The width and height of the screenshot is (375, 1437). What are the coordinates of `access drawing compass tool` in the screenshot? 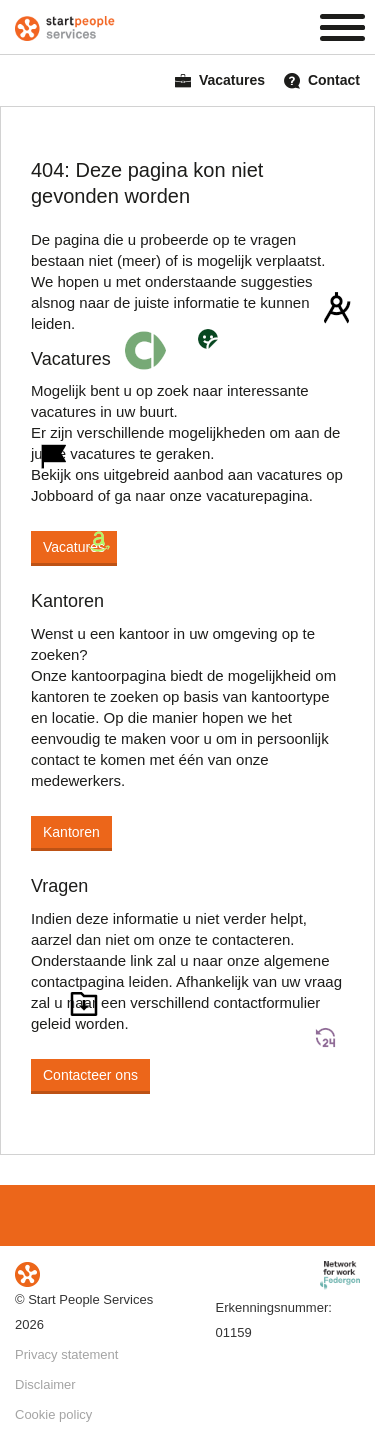 It's located at (336, 307).